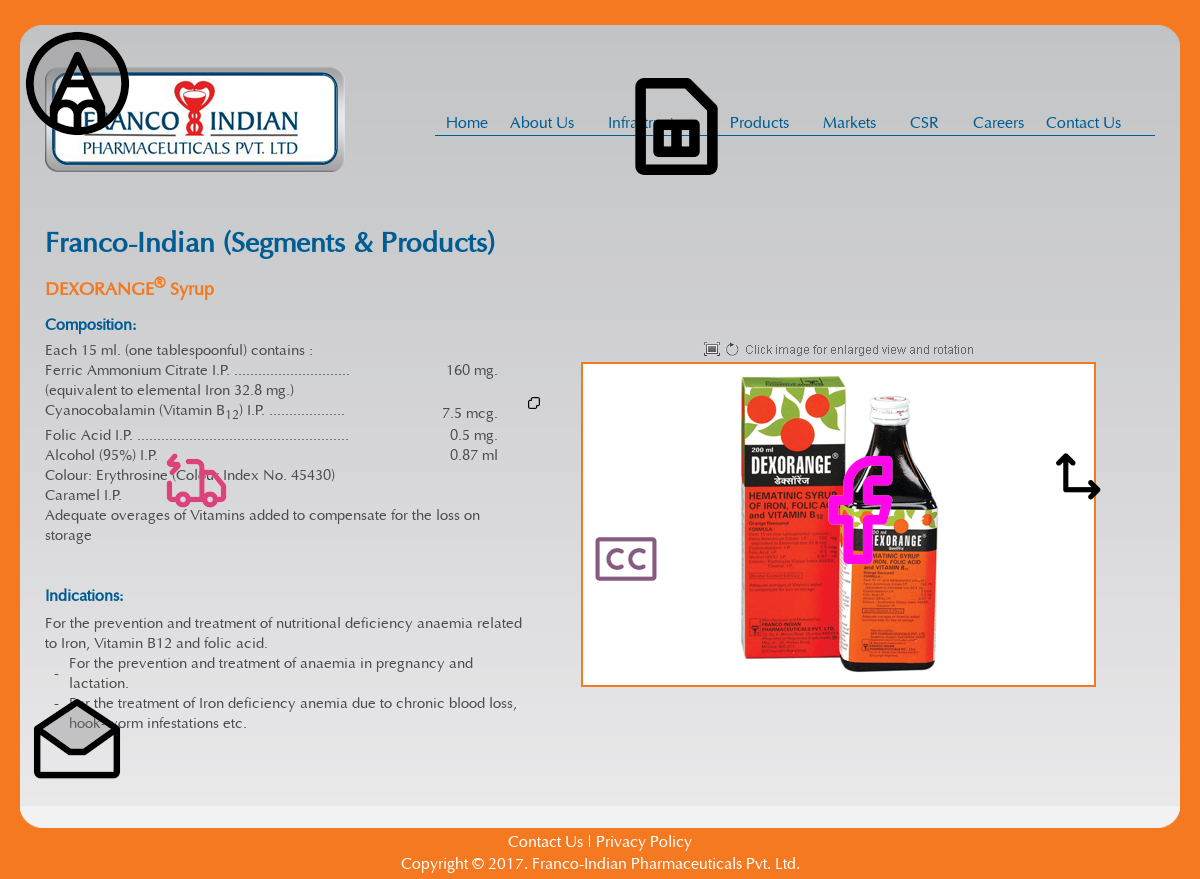 Image resolution: width=1200 pixels, height=879 pixels. Describe the element at coordinates (534, 403) in the screenshot. I see `combine or merge selected layers` at that location.